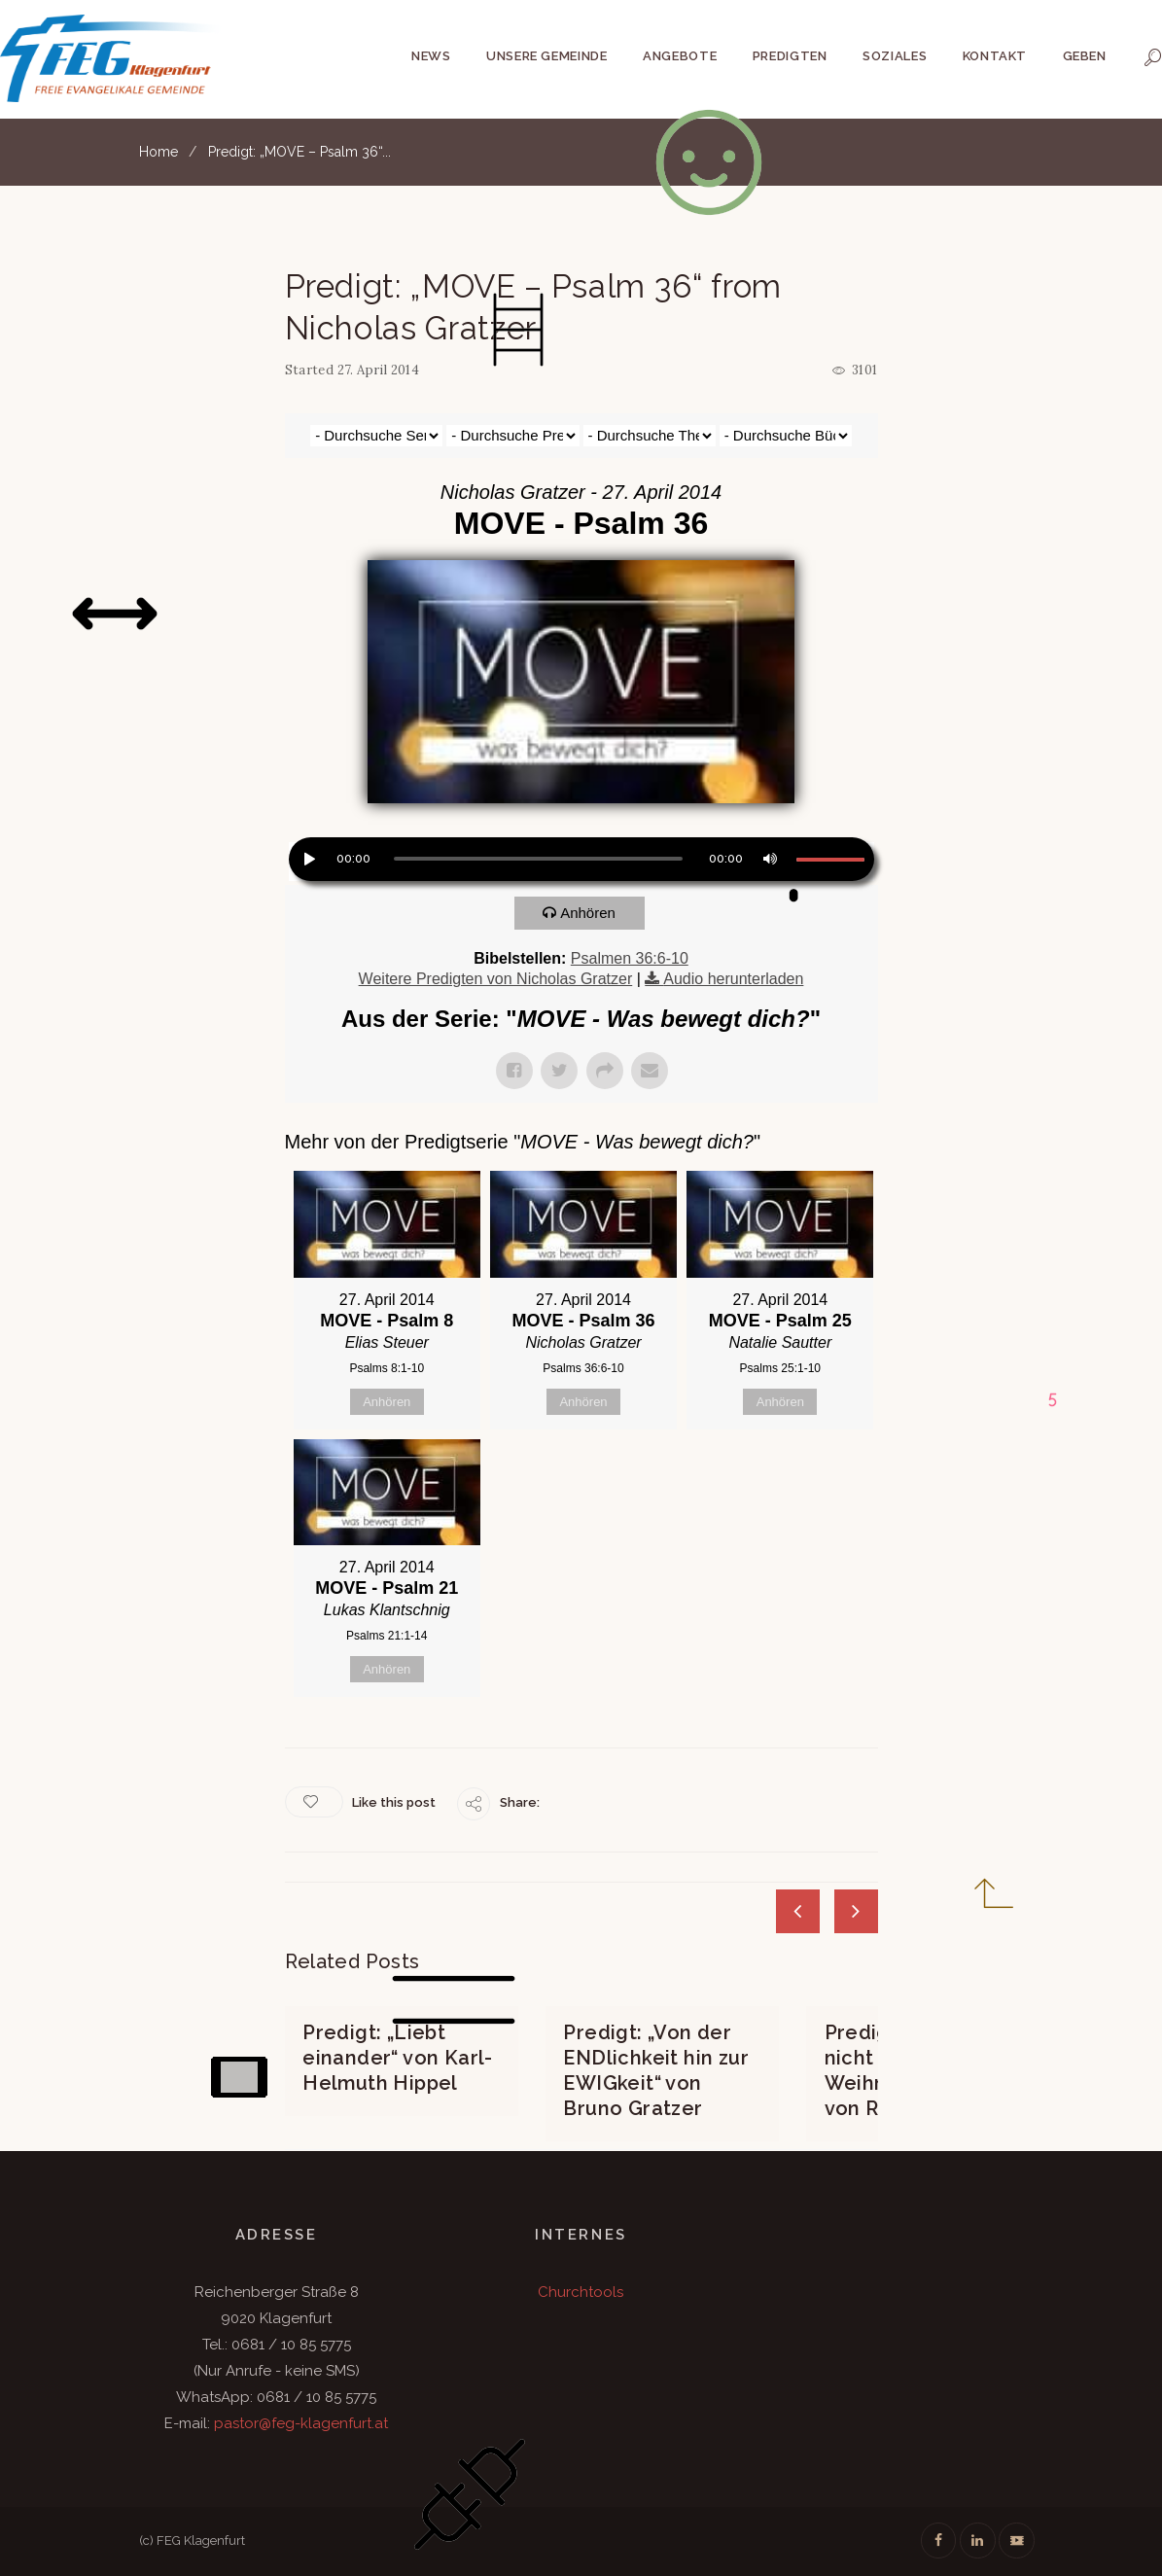 This screenshot has height=2576, width=1162. I want to click on access step-by-step instructions or tutorial, so click(518, 330).